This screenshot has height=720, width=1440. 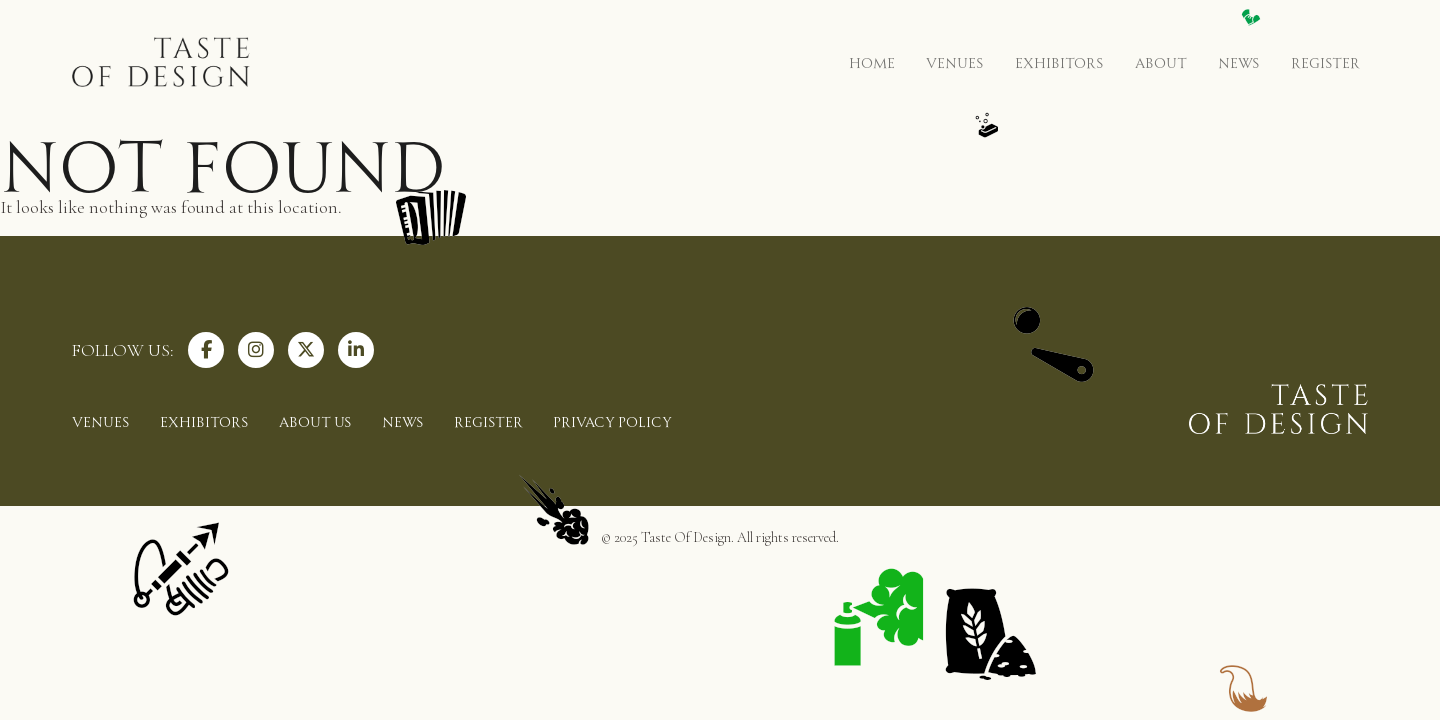 What do you see at coordinates (1053, 344) in the screenshot?
I see `play pinball game` at bounding box center [1053, 344].